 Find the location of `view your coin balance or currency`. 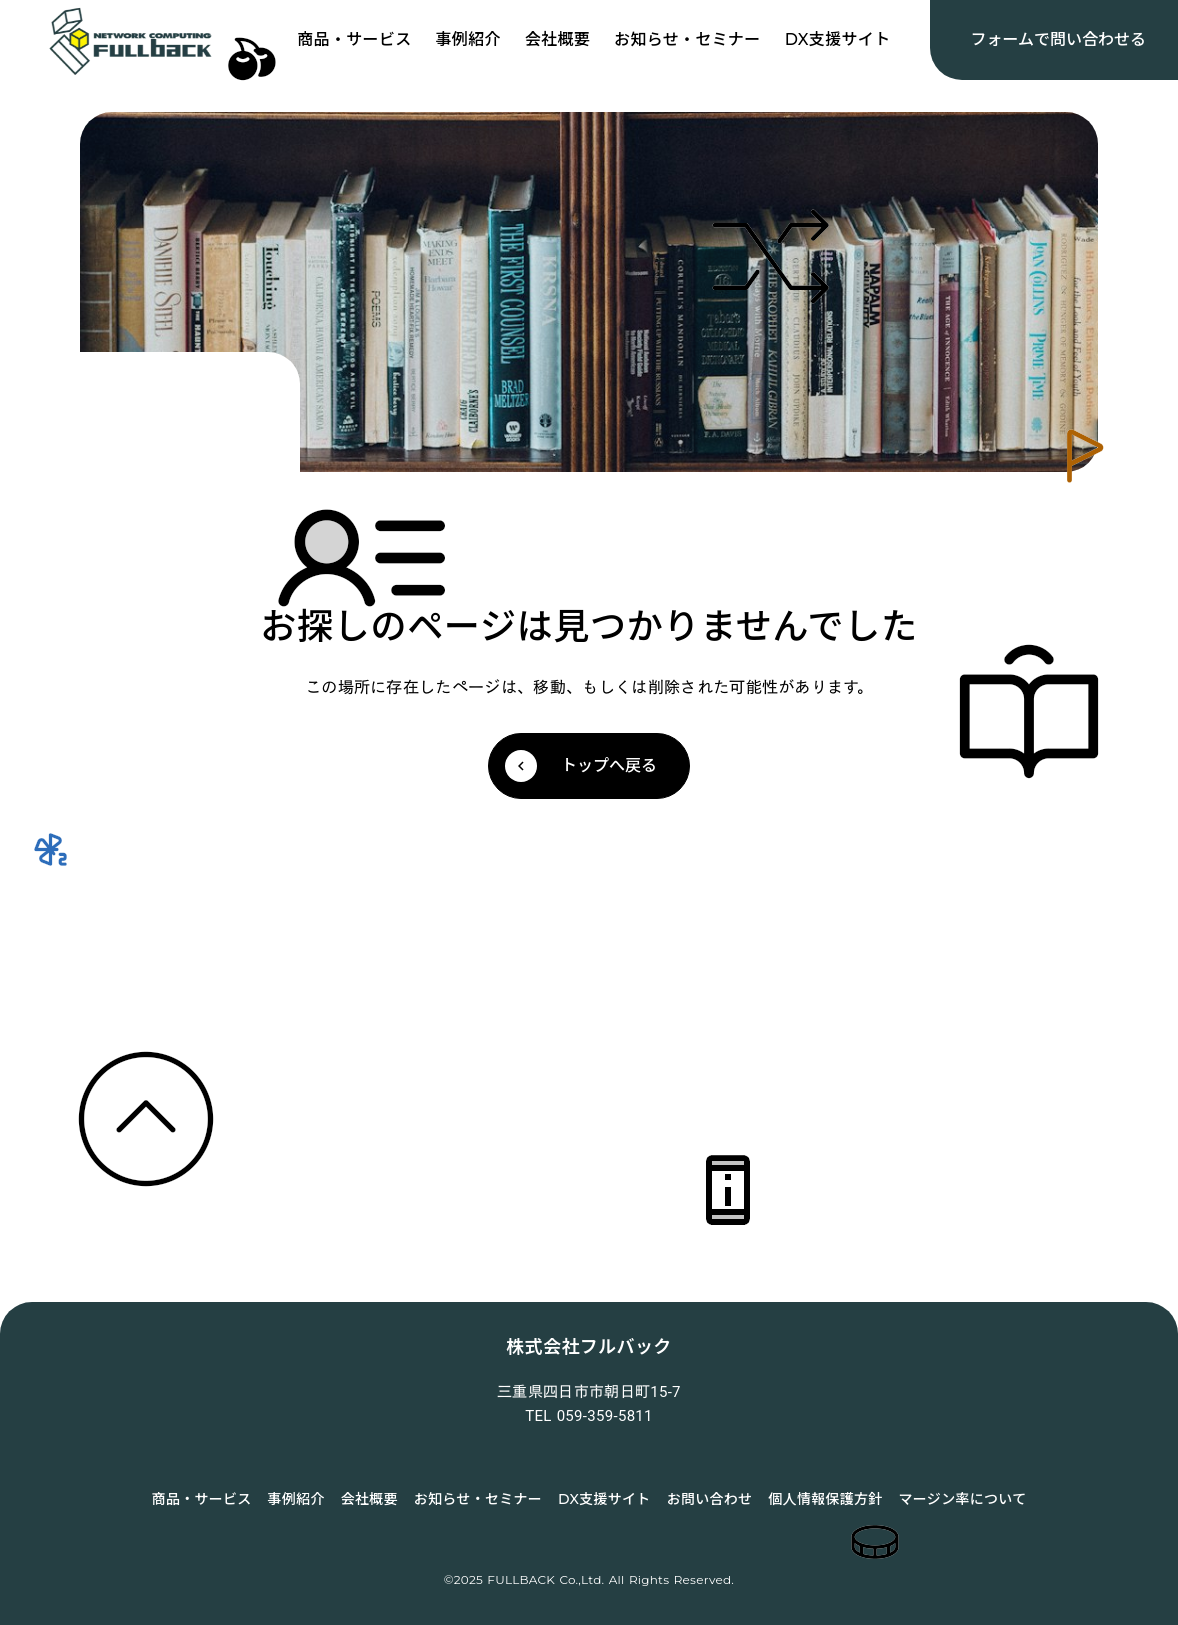

view your coin balance or currency is located at coordinates (875, 1542).